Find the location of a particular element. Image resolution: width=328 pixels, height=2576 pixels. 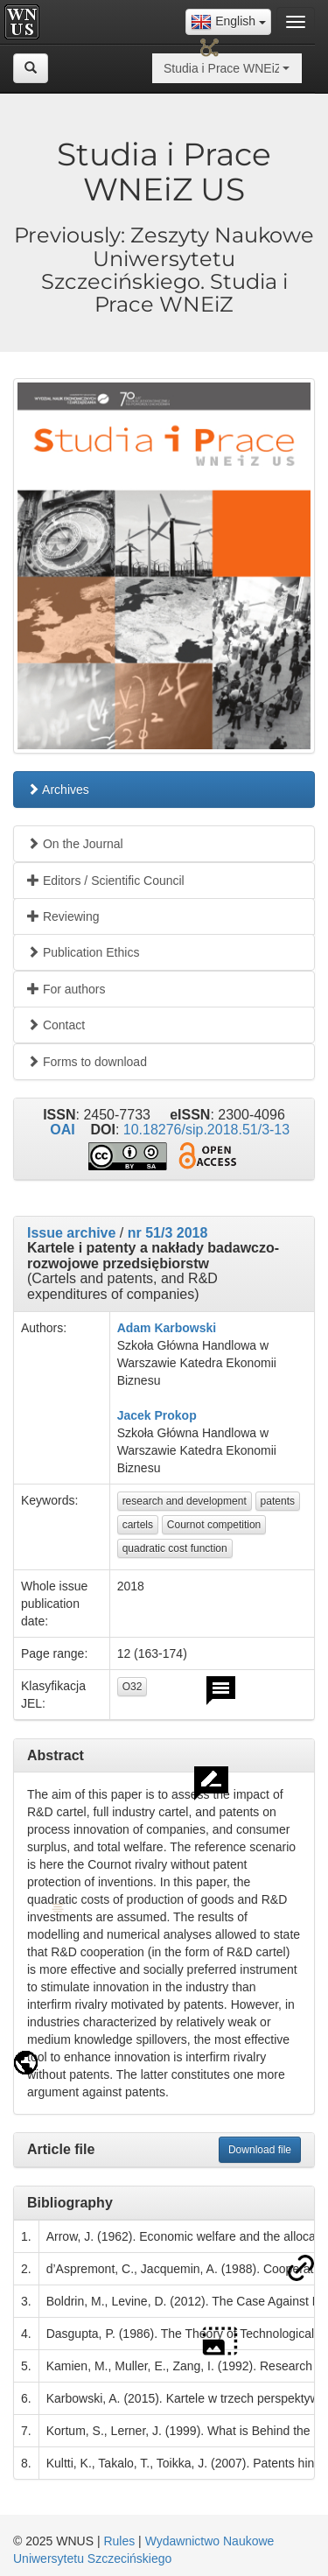

open messaging or chat is located at coordinates (220, 1690).